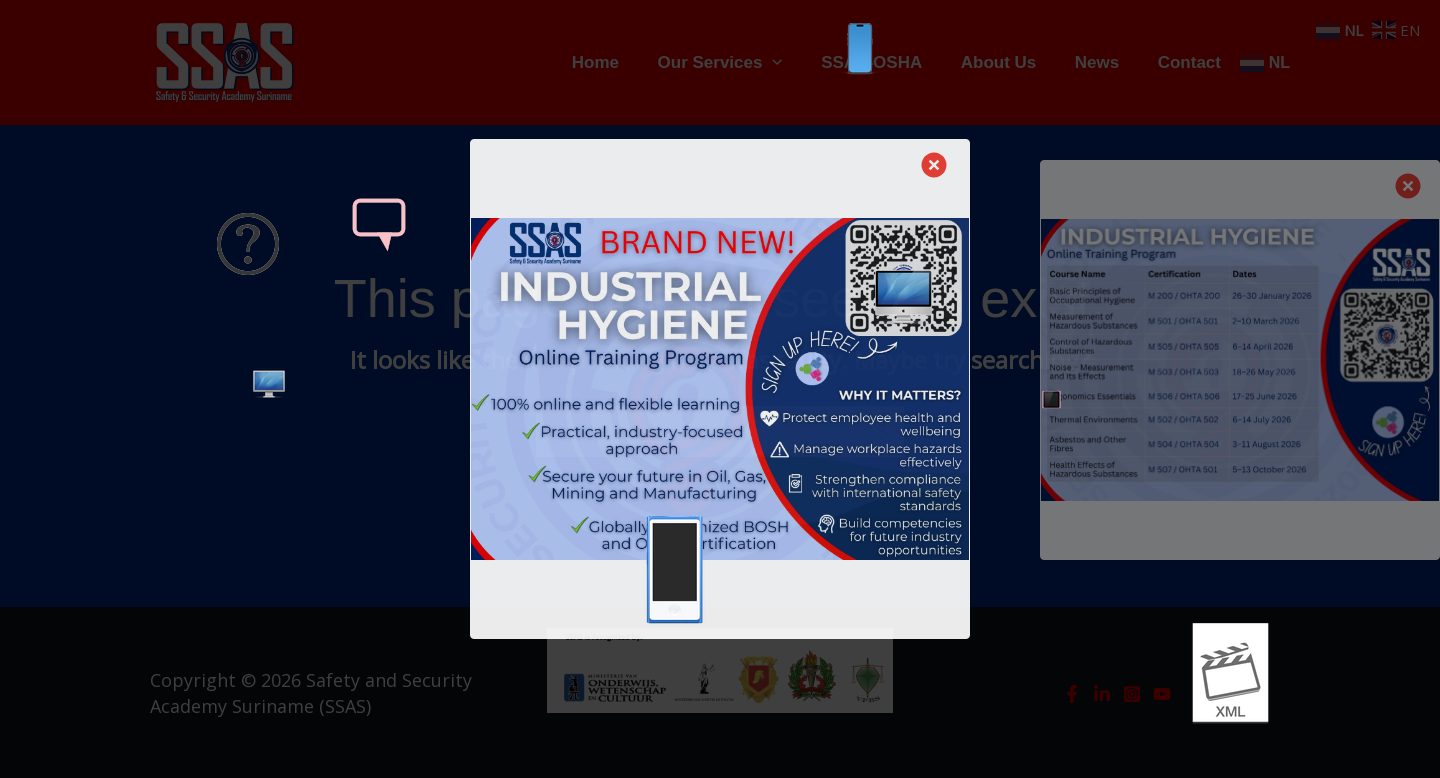  What do you see at coordinates (1051, 399) in the screenshot?
I see `iPod nano device in pink` at bounding box center [1051, 399].